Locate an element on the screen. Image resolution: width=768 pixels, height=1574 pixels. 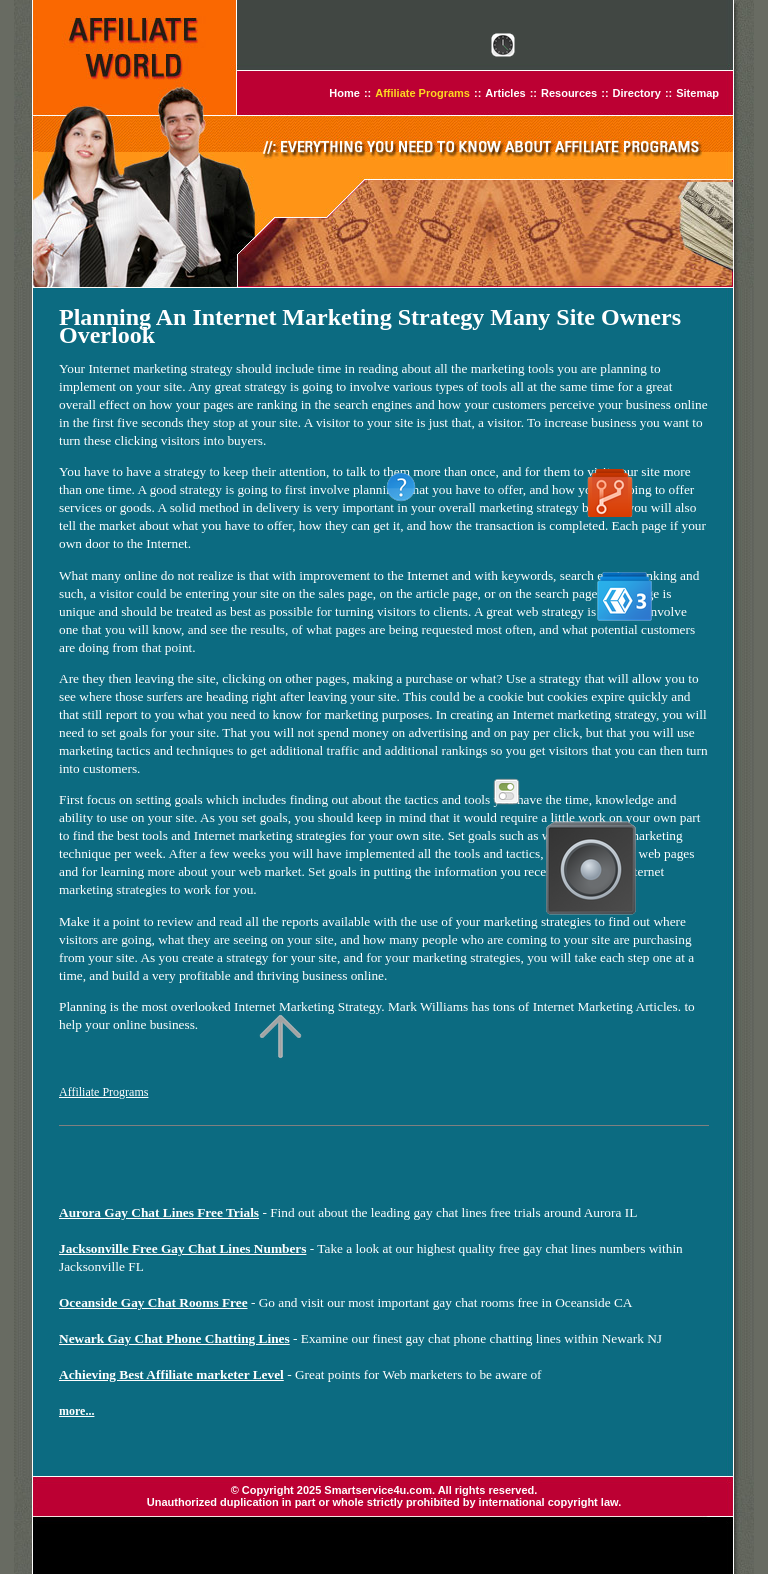
open Unity 3 game development environment is located at coordinates (624, 597).